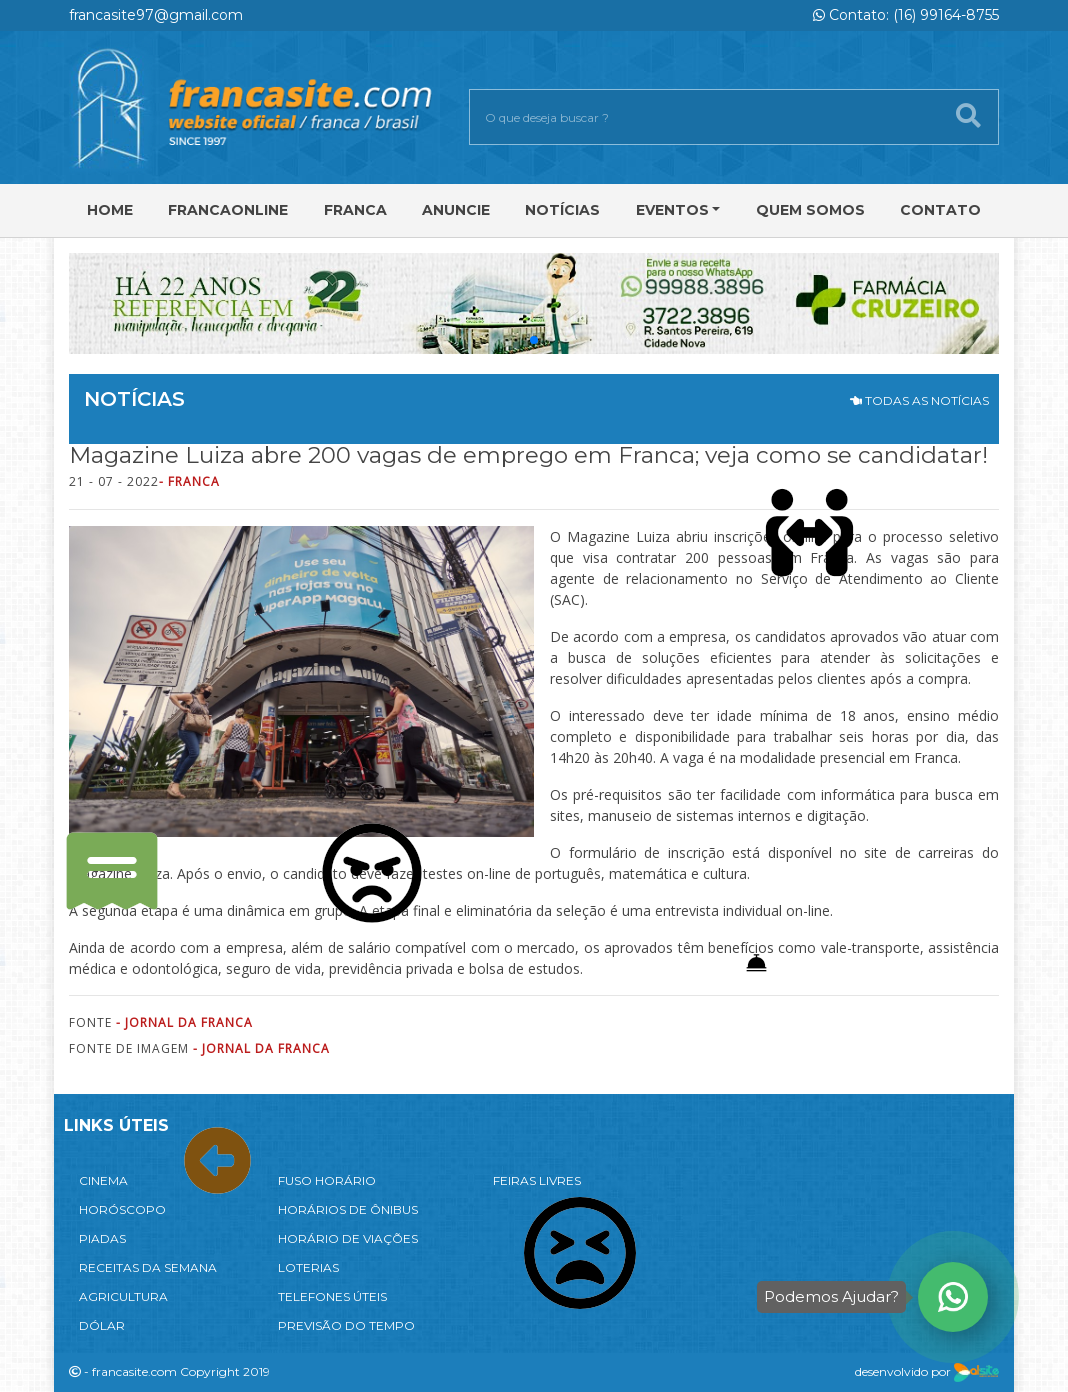  Describe the element at coordinates (809, 532) in the screenshot. I see `manage user connections or relationships` at that location.